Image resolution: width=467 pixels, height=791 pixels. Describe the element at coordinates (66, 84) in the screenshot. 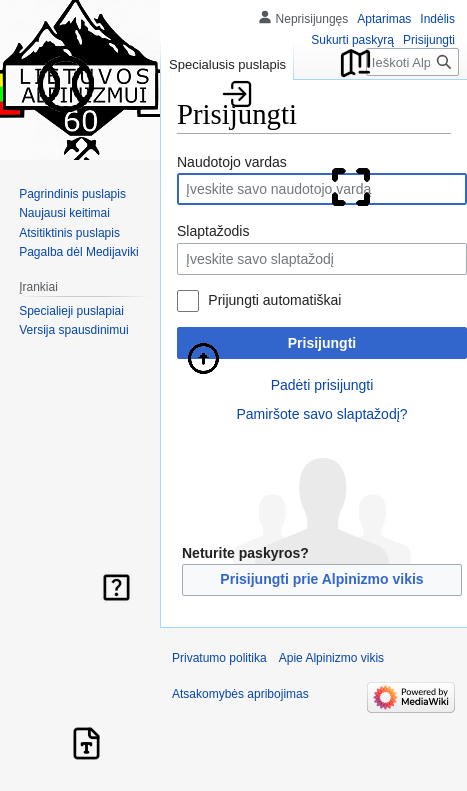

I see `access baseball or sports content` at that location.